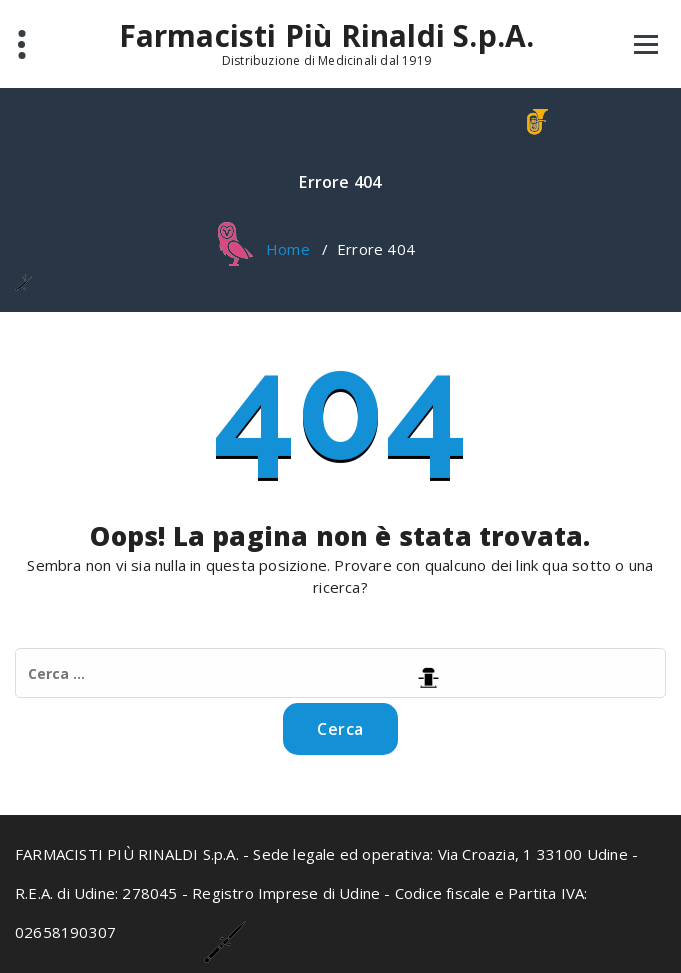 This screenshot has width=681, height=973. What do you see at coordinates (235, 243) in the screenshot?
I see `represents a barn owl character or creature in a game` at bounding box center [235, 243].